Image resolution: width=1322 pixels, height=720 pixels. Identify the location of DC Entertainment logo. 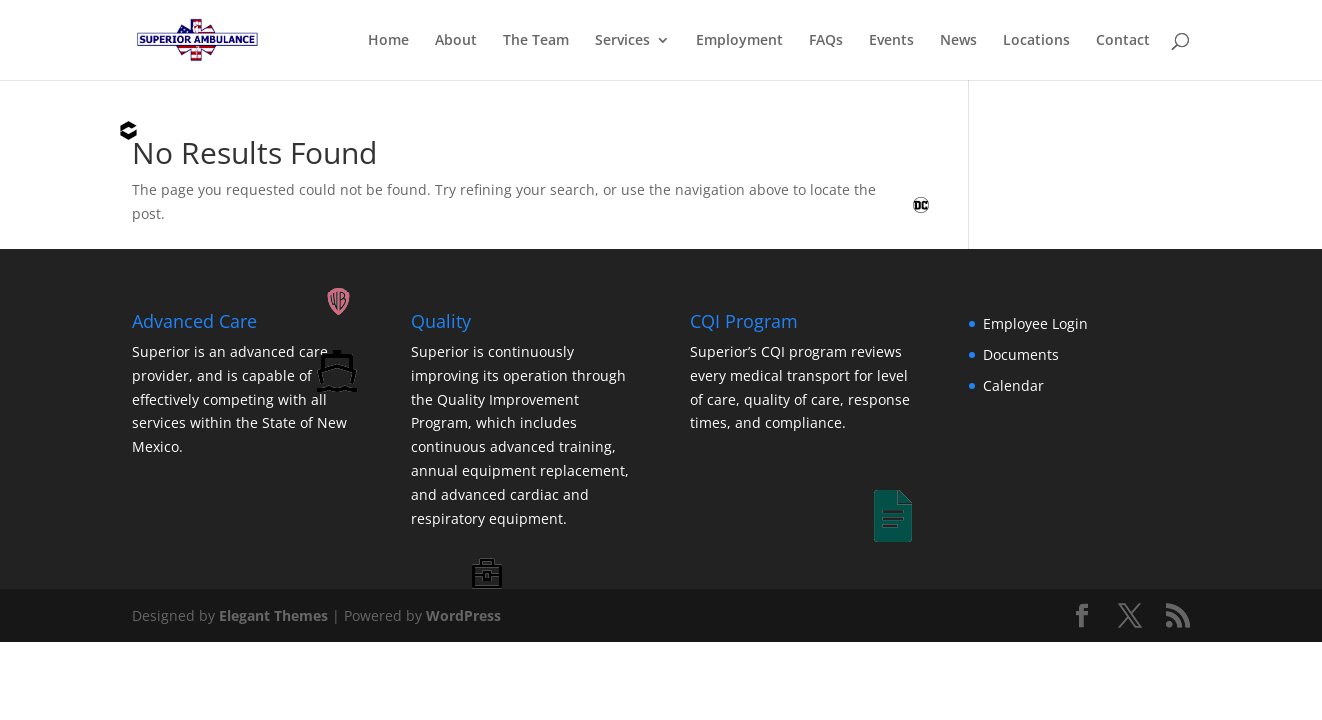
(921, 205).